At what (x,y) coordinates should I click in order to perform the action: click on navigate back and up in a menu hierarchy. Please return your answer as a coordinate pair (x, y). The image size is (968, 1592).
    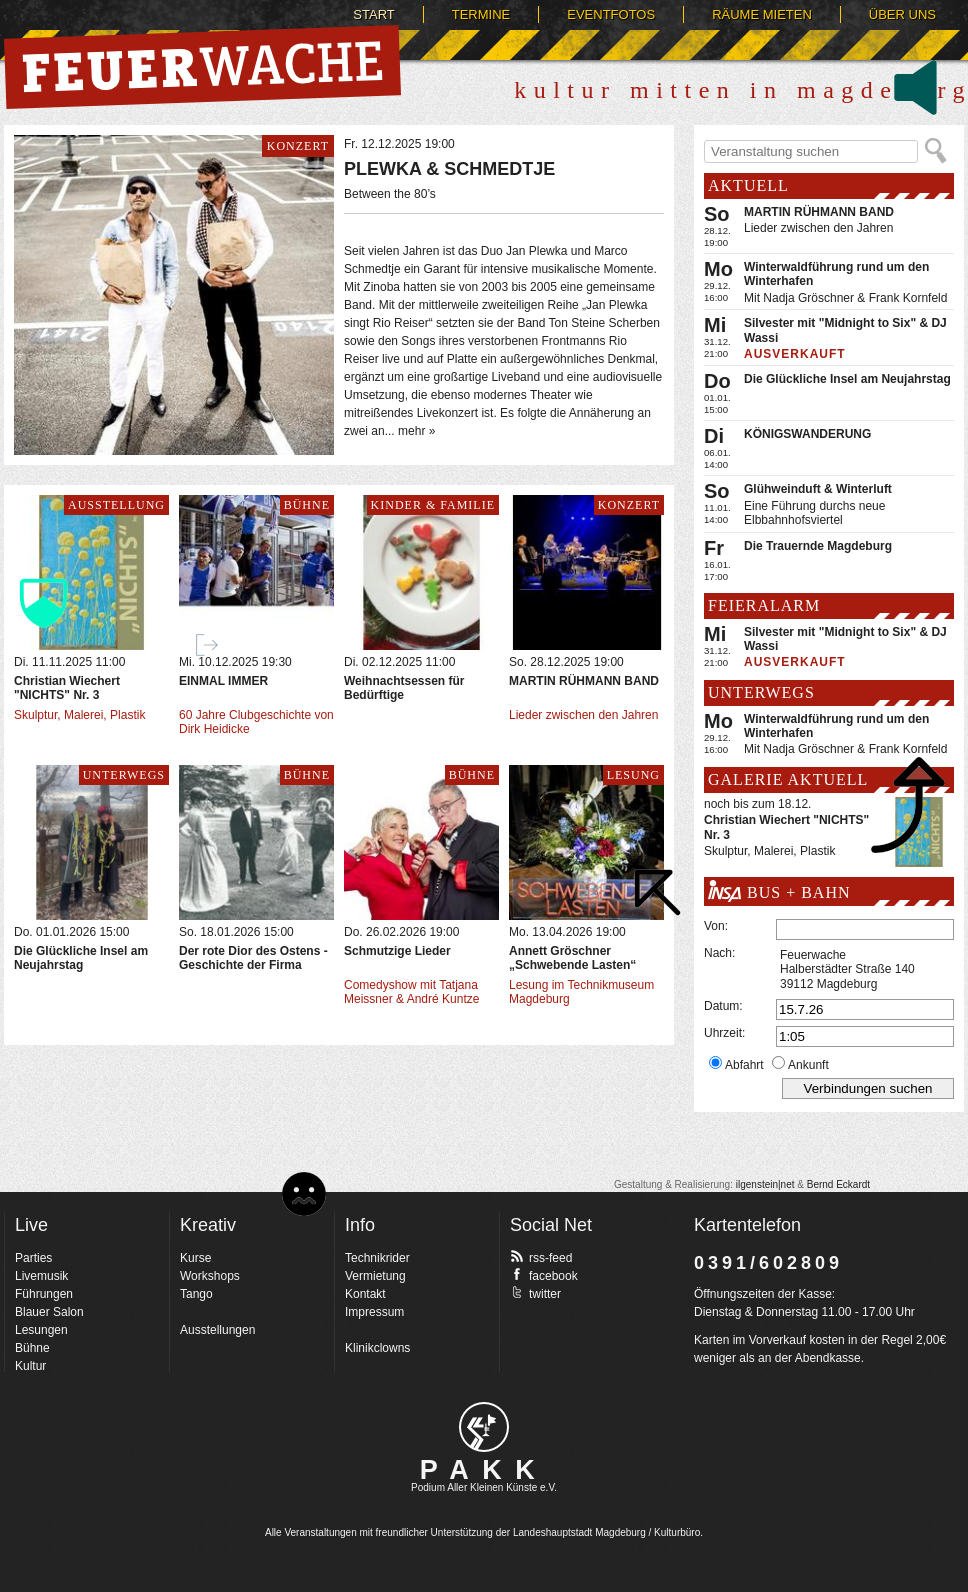
    Looking at the image, I should click on (908, 805).